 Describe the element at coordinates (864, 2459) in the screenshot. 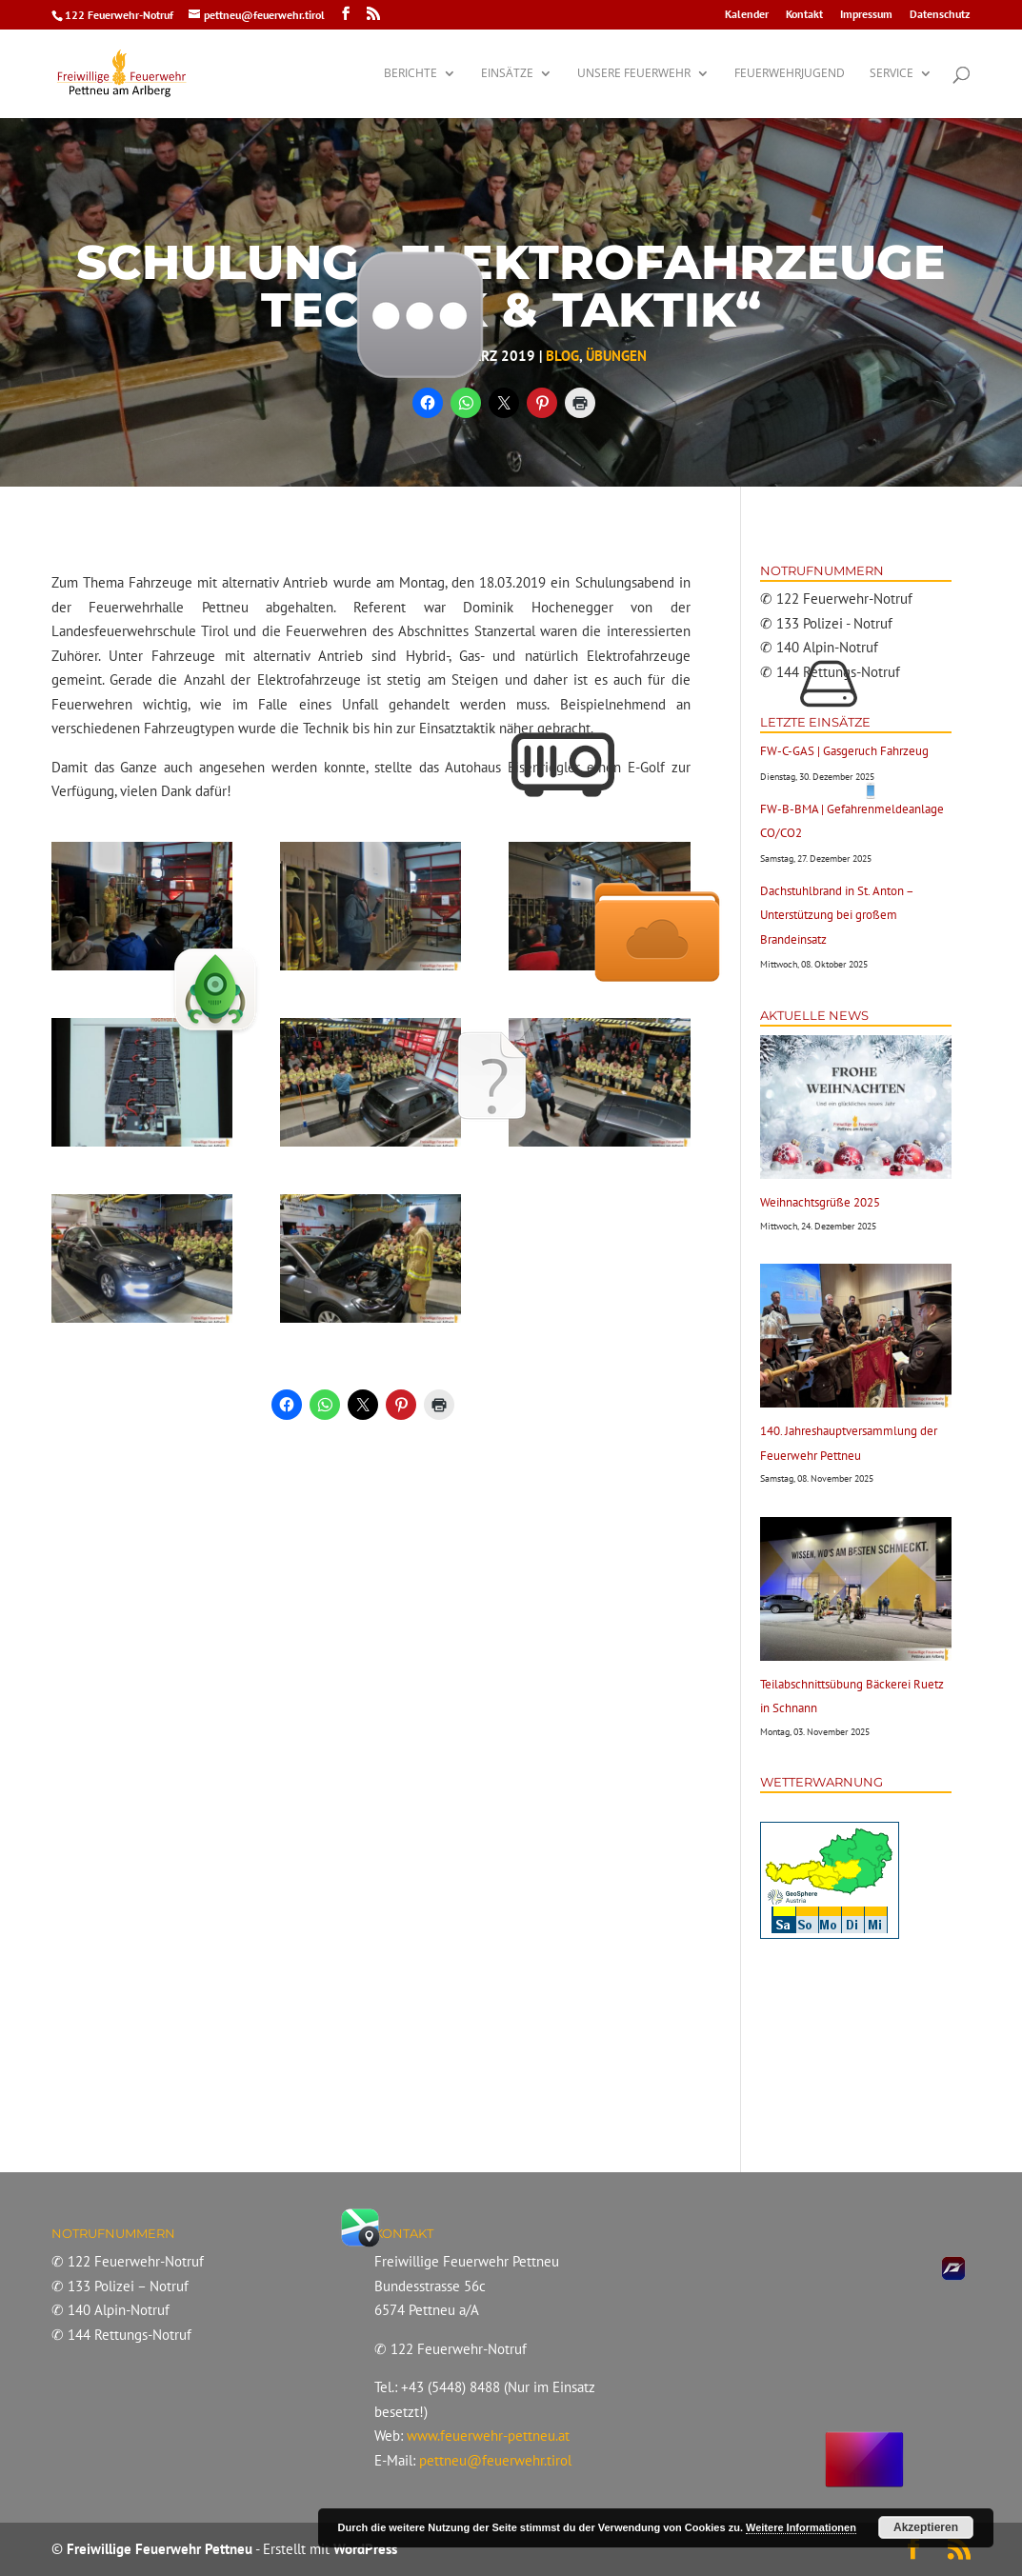

I see `access your media library in iMovie` at that location.